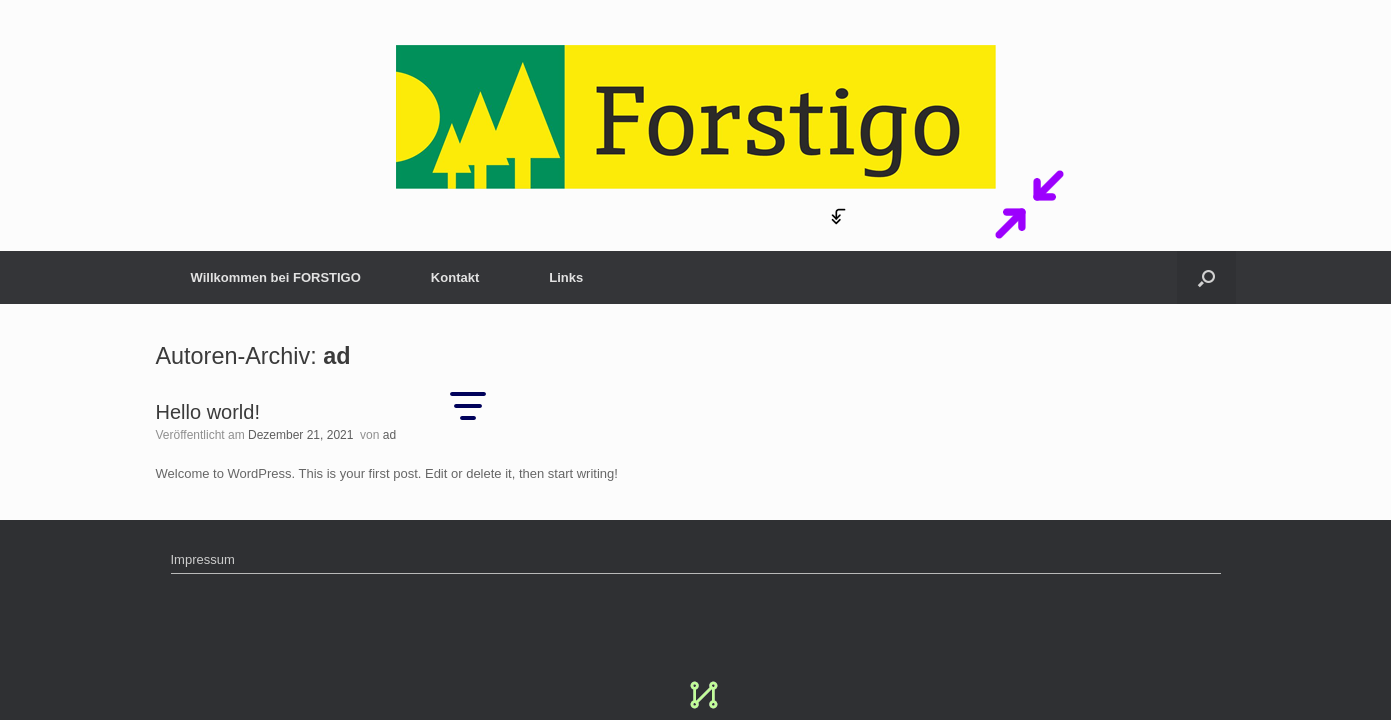  I want to click on connect nodes or data points, so click(704, 695).